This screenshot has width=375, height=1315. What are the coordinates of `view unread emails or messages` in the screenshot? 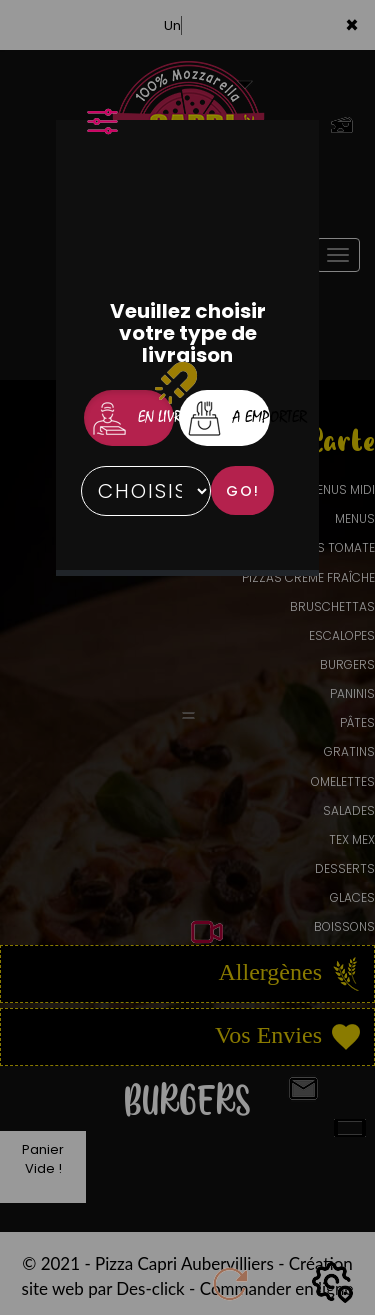 It's located at (303, 1088).